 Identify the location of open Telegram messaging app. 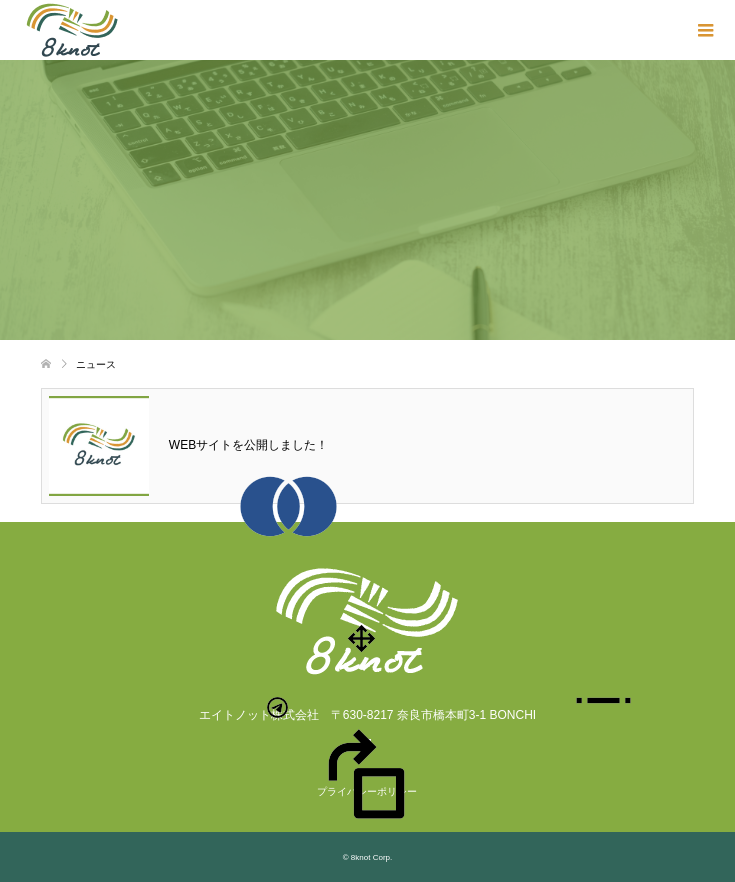
(277, 707).